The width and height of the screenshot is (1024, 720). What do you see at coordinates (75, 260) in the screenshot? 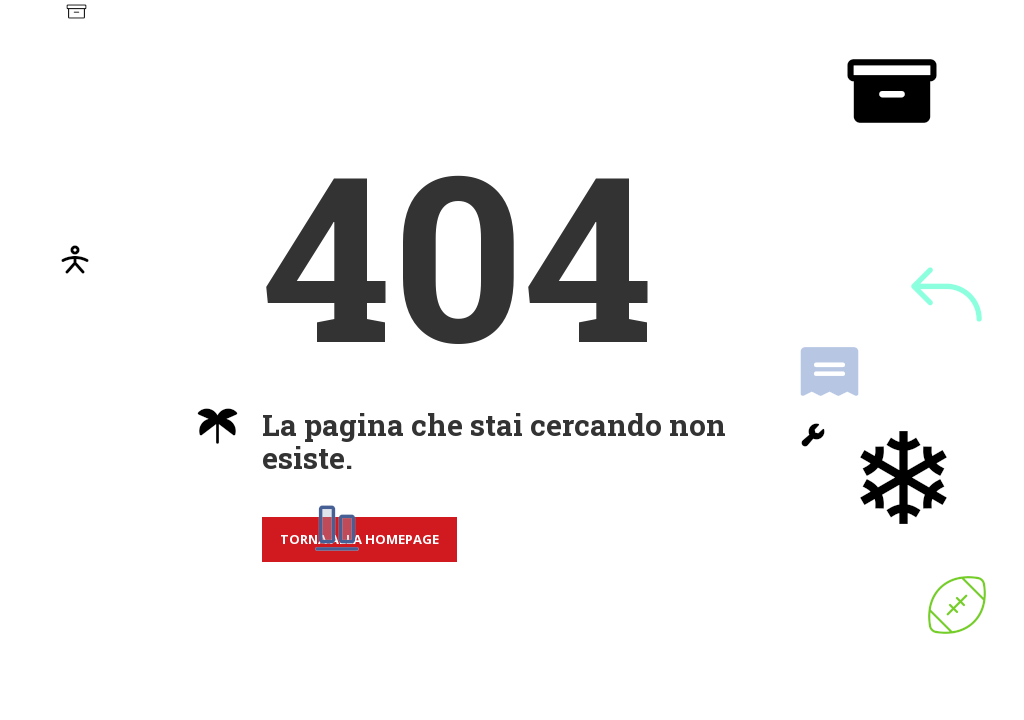
I see `view user profile` at bounding box center [75, 260].